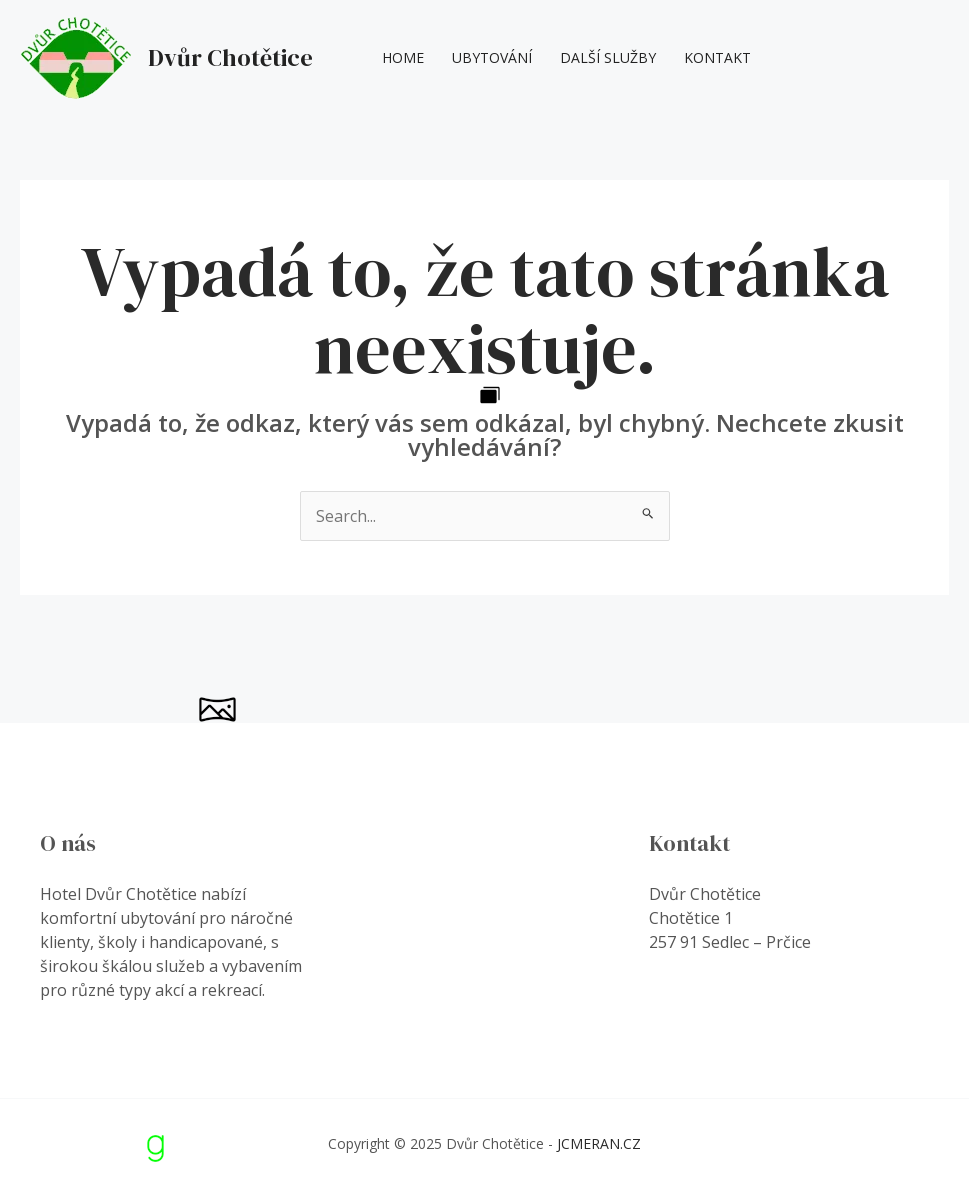  I want to click on view stacked cards or layers, so click(490, 395).